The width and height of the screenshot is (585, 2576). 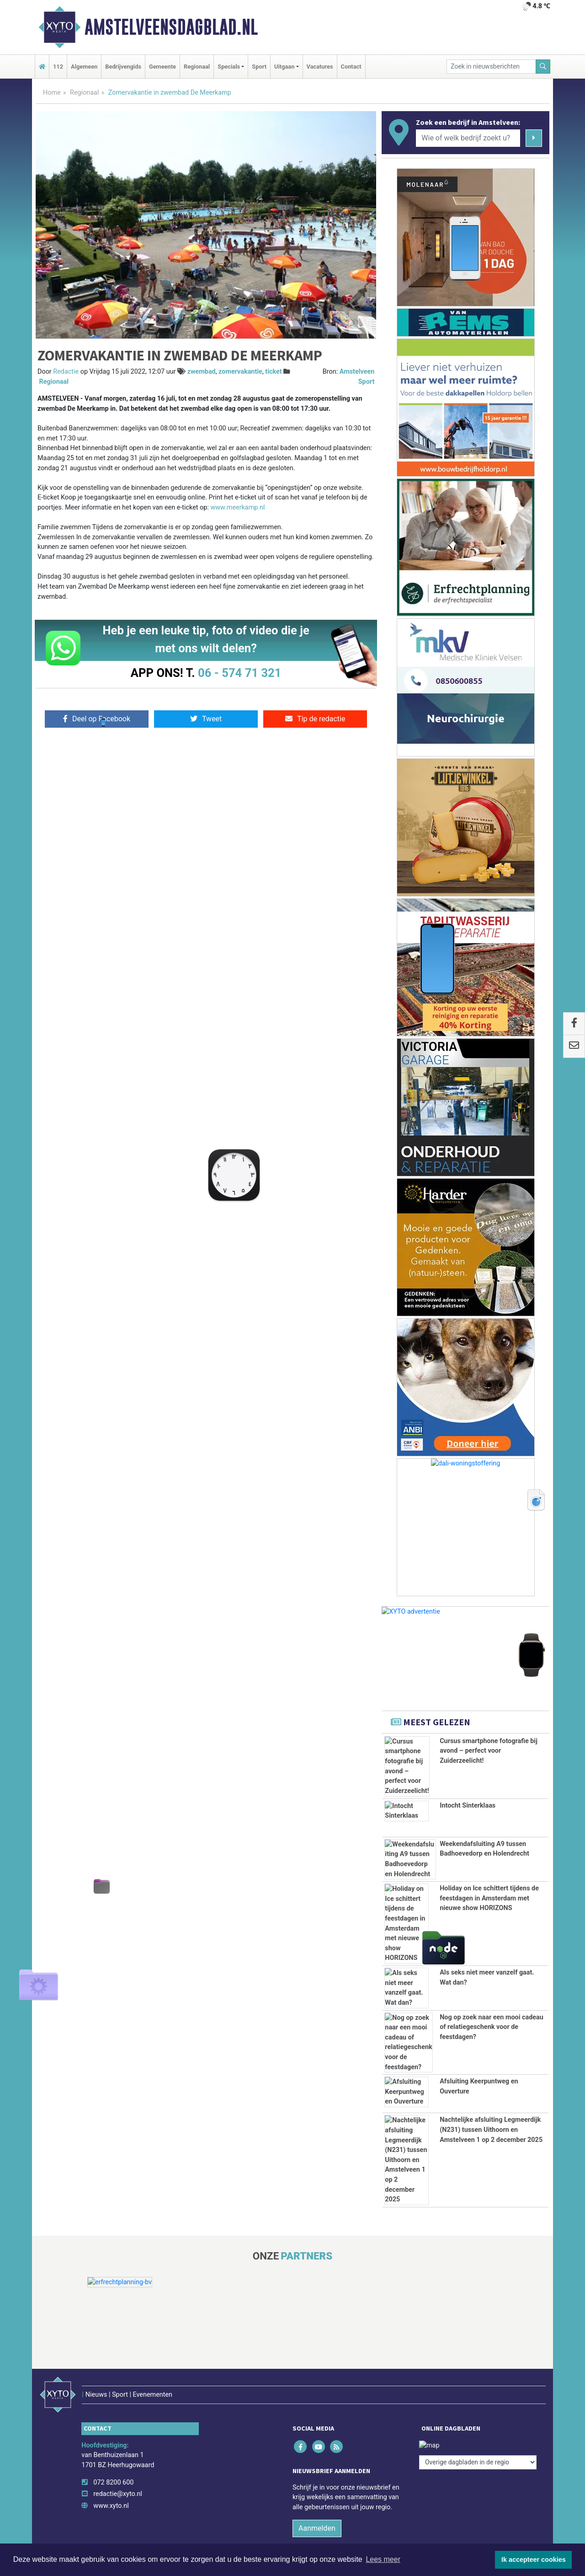 I want to click on iPhone SE 2 device connected to your mac, so click(x=103, y=723).